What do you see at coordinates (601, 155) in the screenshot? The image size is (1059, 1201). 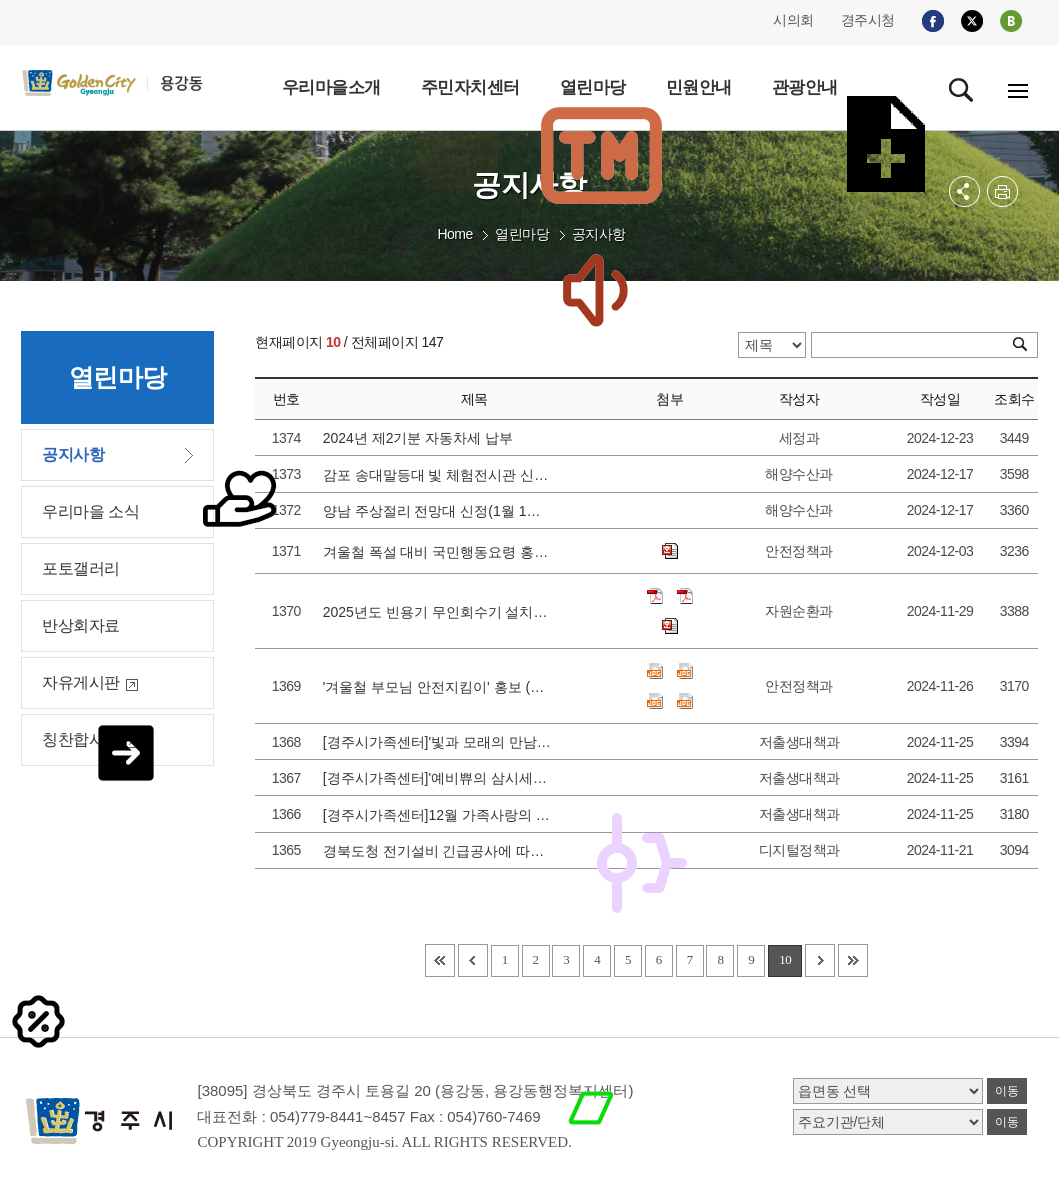 I see `indicates trademarked content or branding` at bounding box center [601, 155].